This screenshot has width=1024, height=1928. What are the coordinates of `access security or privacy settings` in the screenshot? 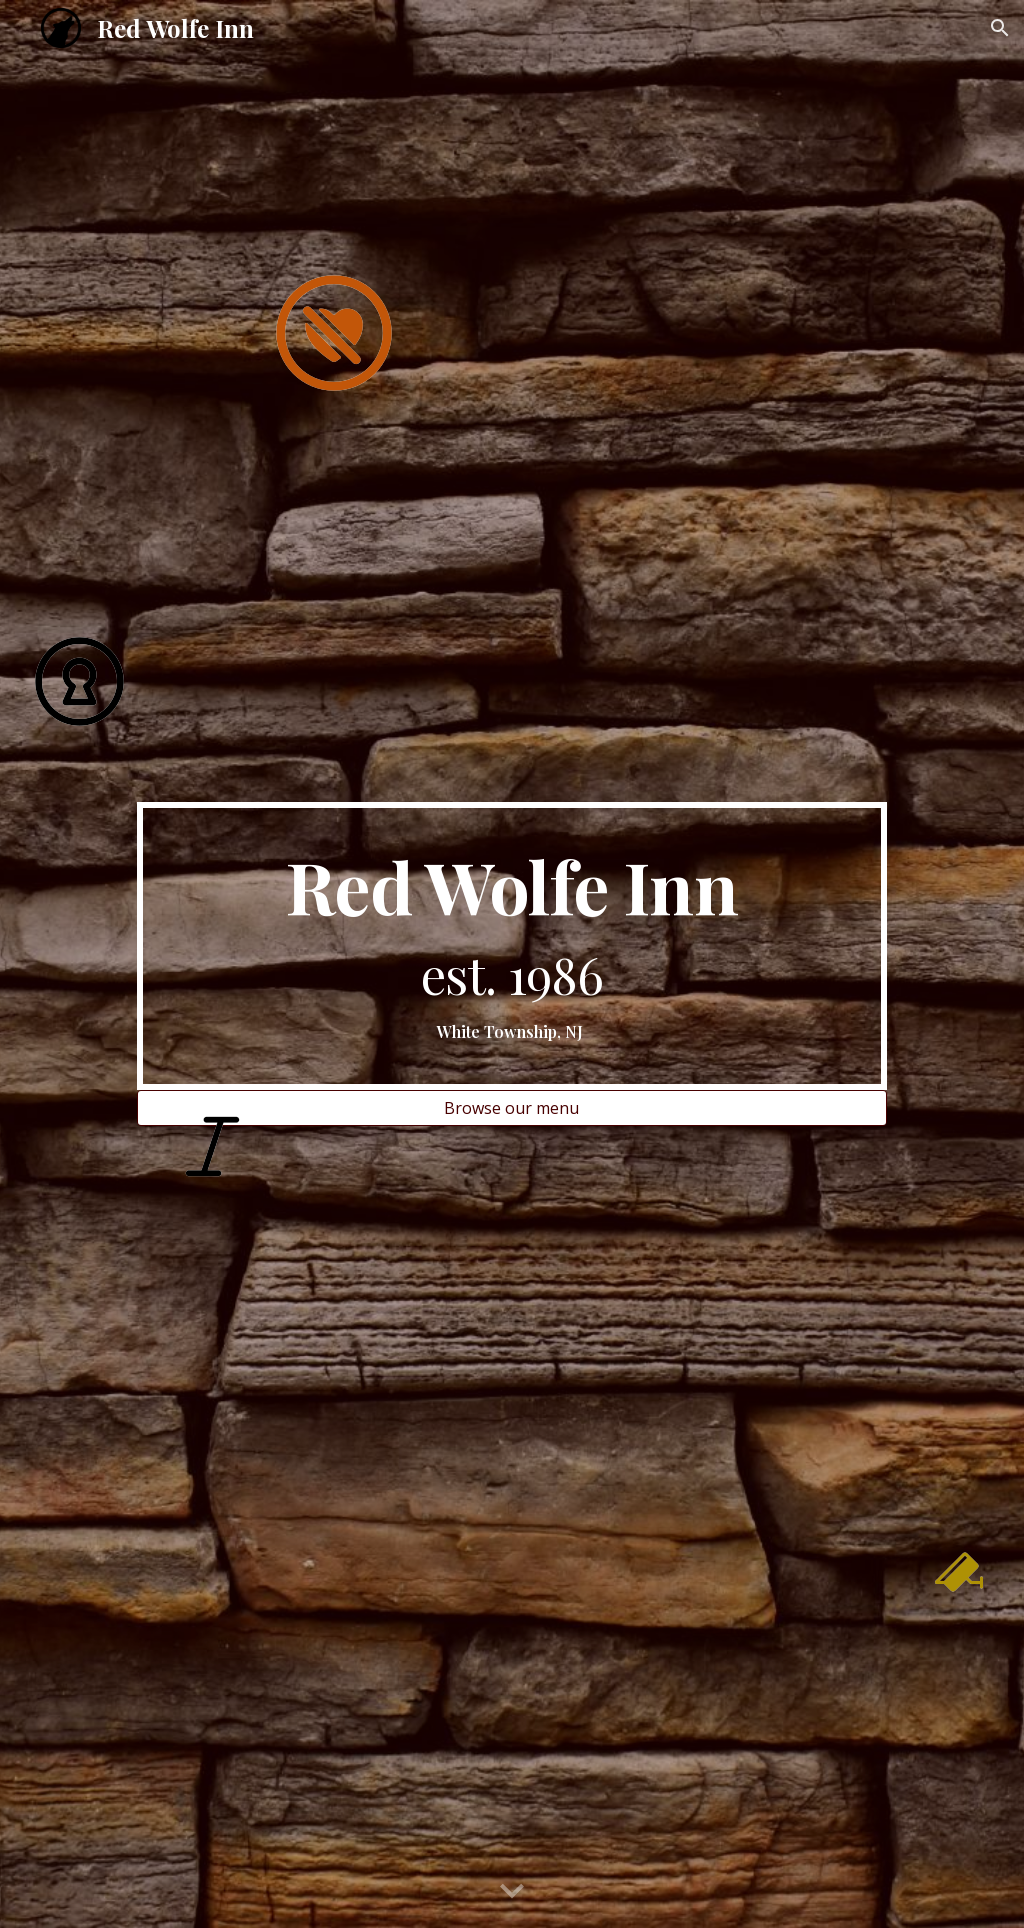 It's located at (79, 681).